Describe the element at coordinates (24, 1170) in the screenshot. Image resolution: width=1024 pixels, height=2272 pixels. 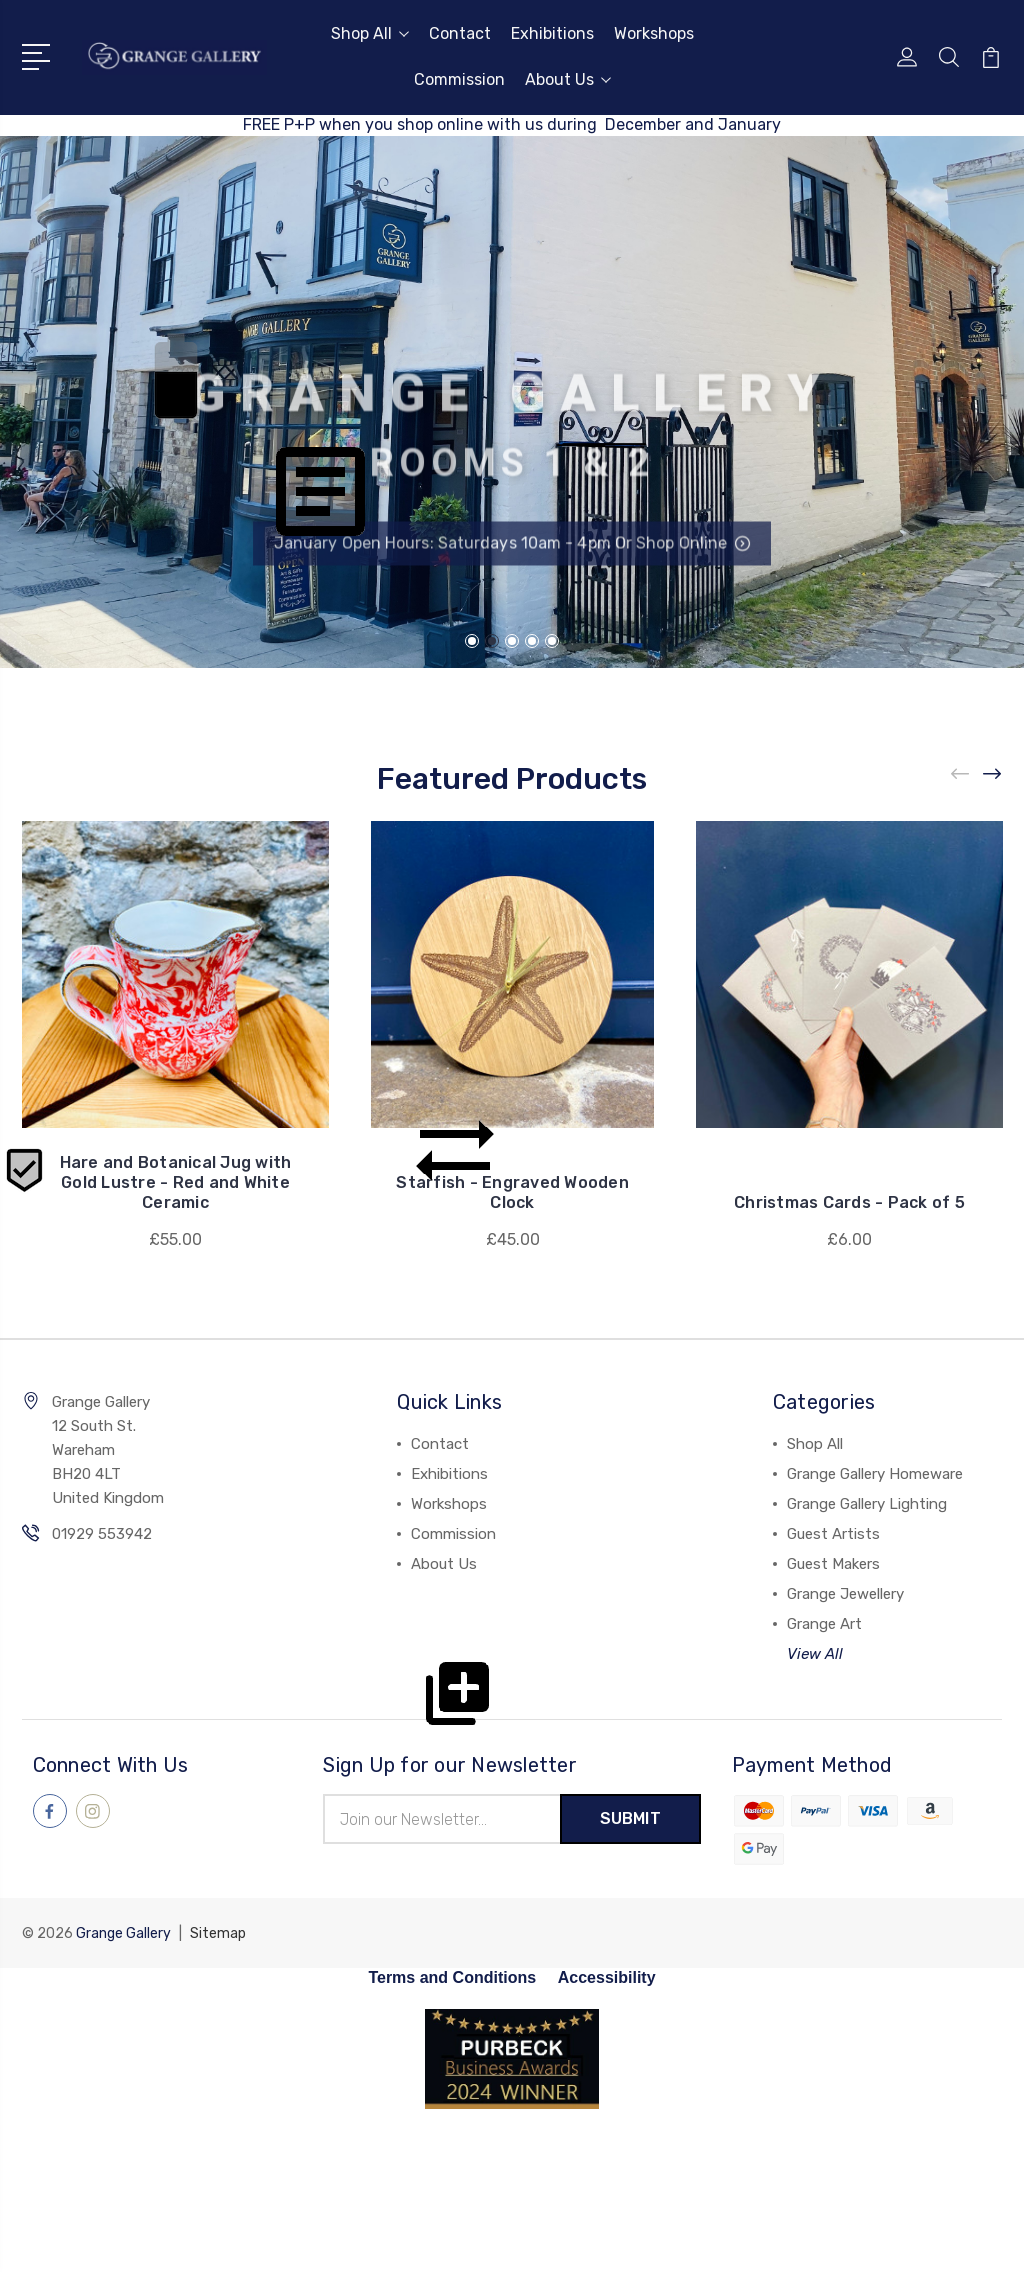
I see `indicates a verified or visited location` at that location.